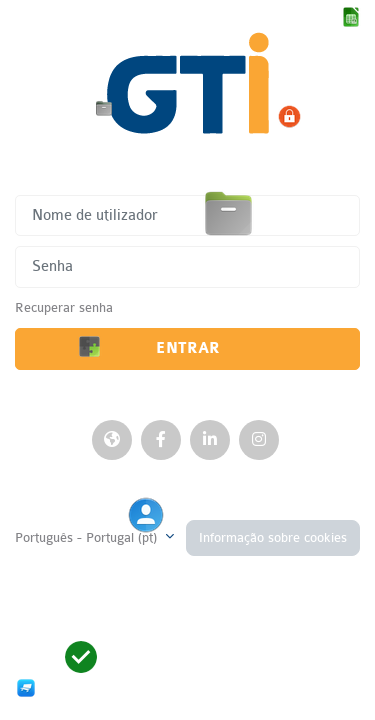 This screenshot has height=720, width=375. I want to click on open LibreOffice Calc spreadsheet application, so click(351, 17).